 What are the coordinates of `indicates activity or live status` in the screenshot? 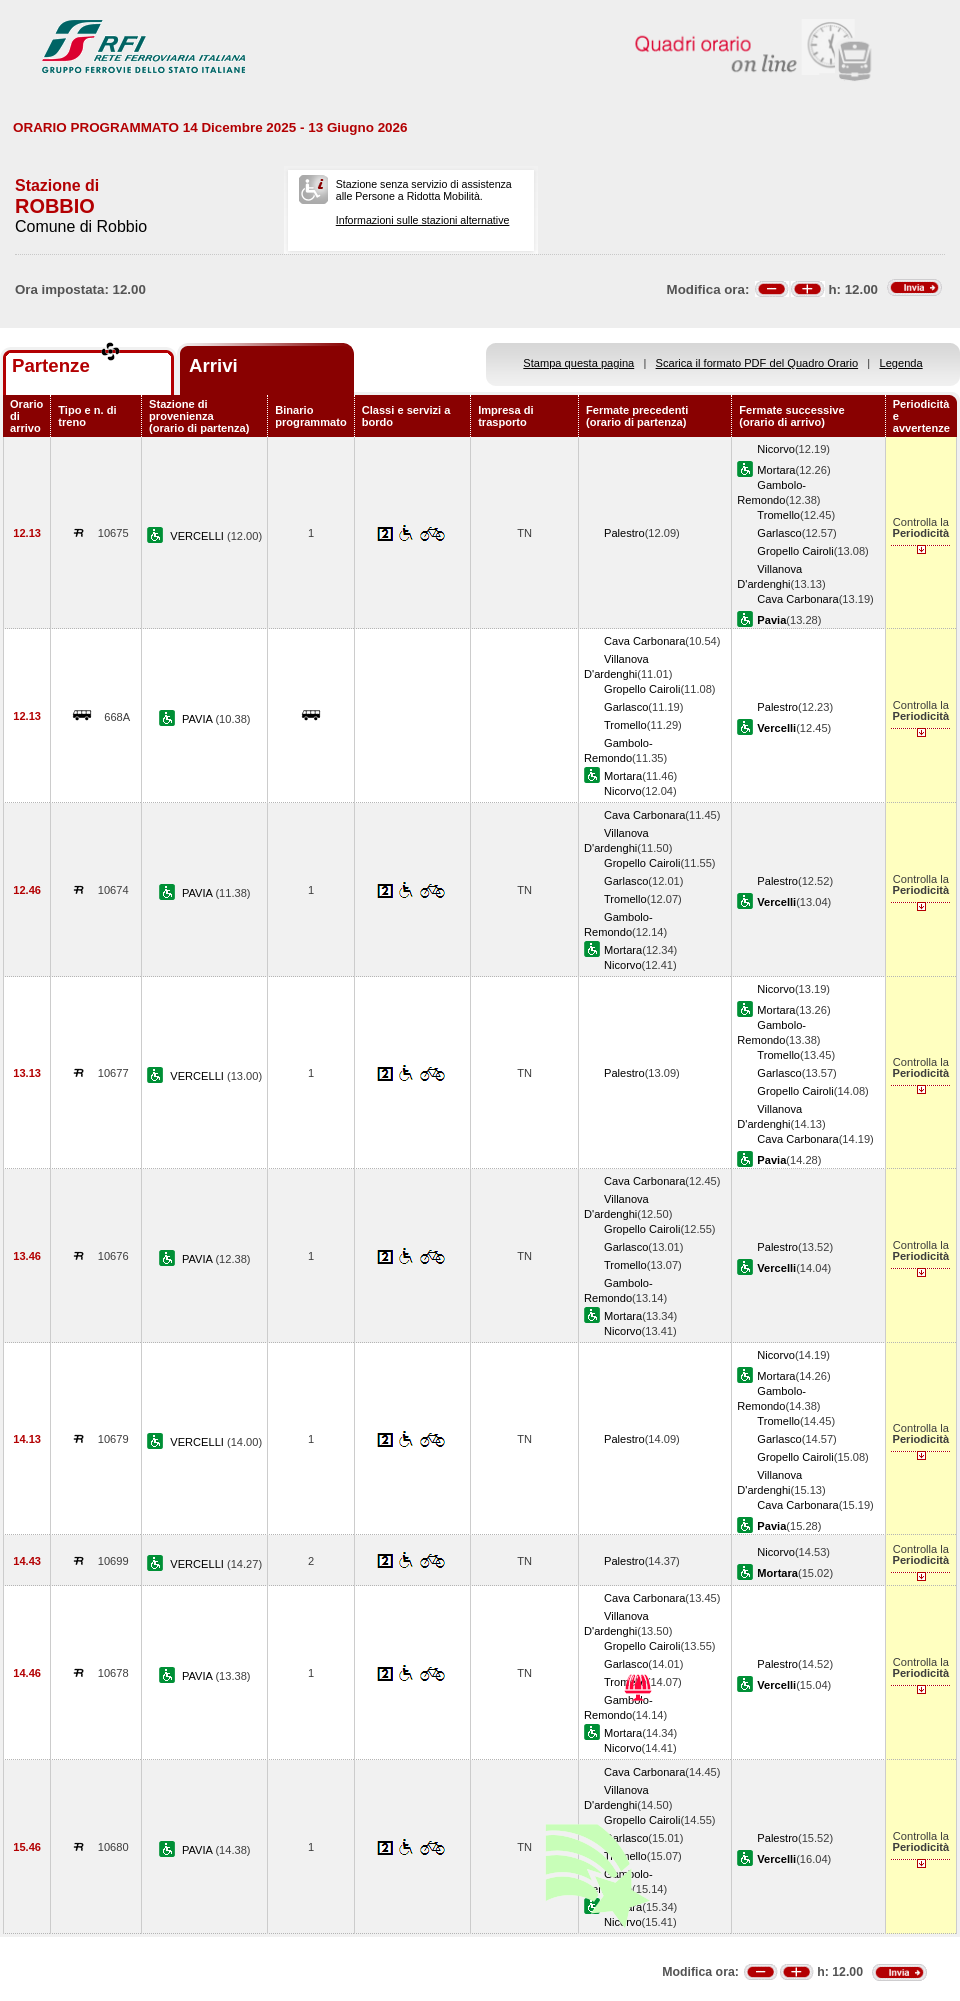 It's located at (110, 351).